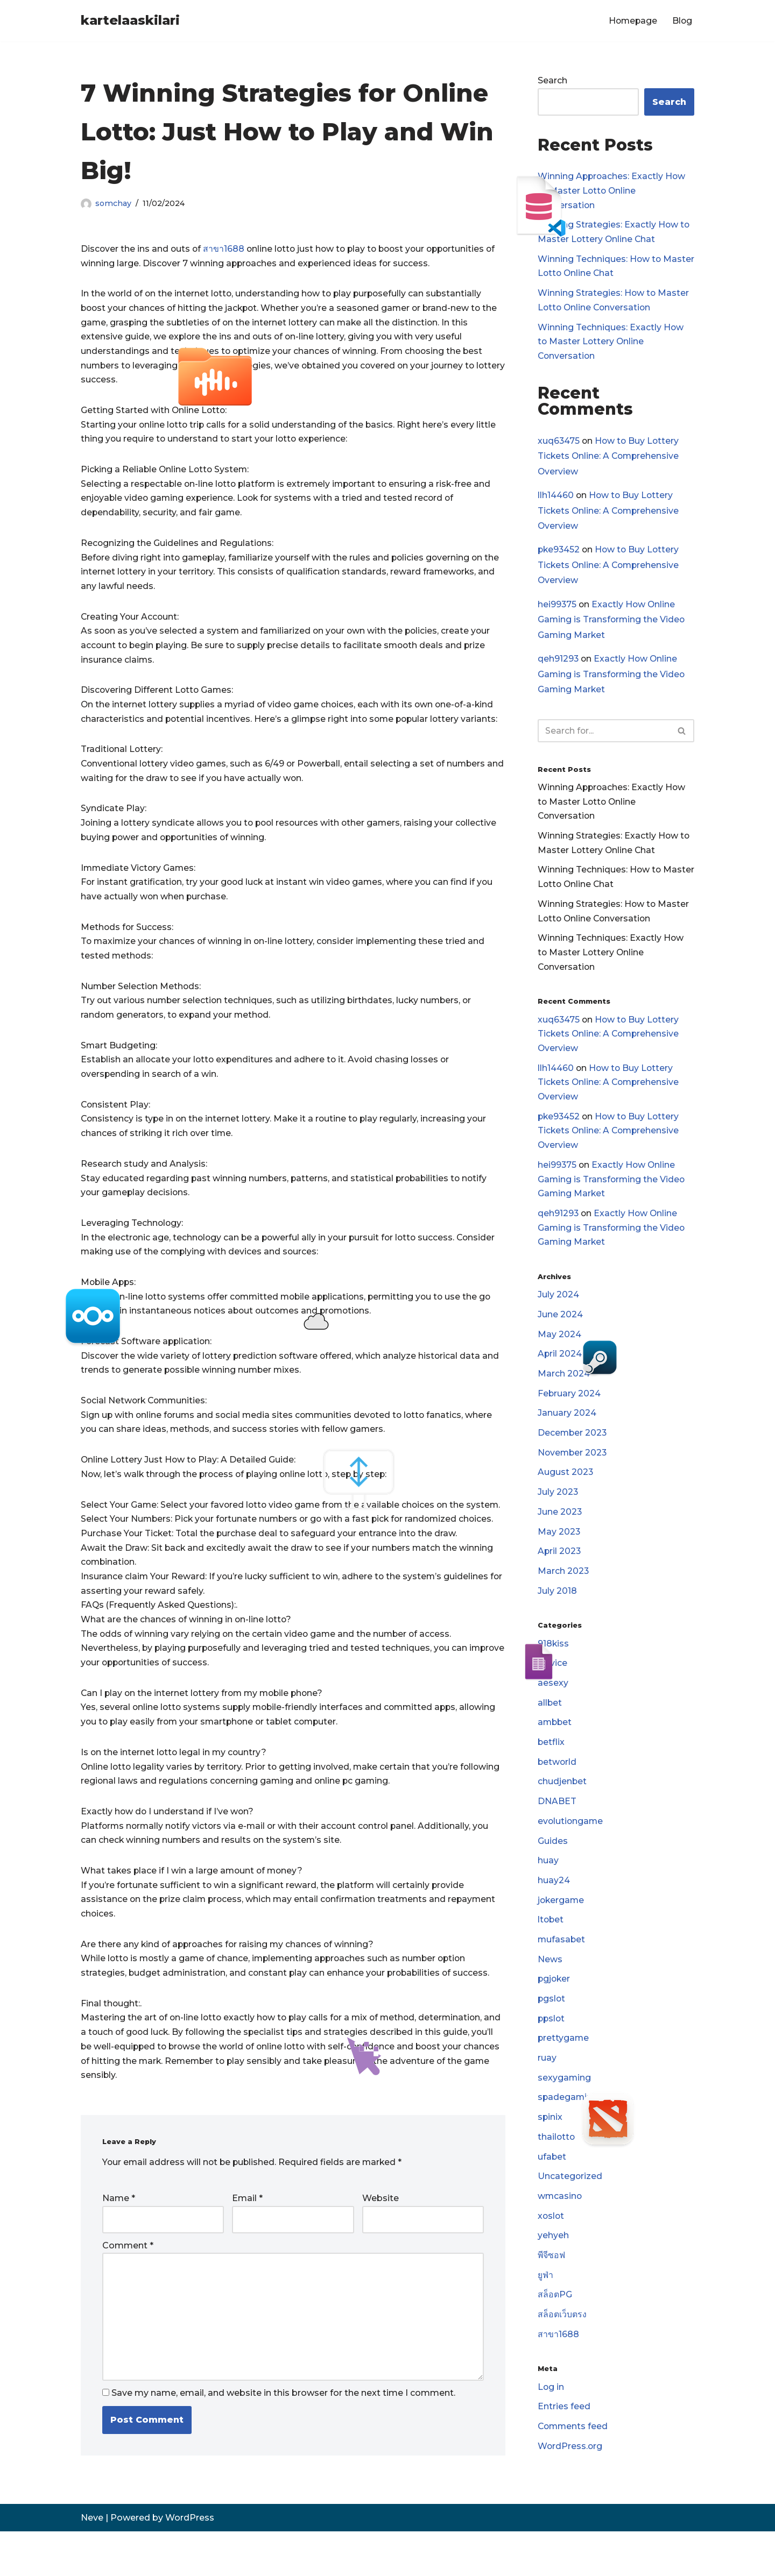 The image size is (775, 2576). What do you see at coordinates (600, 1357) in the screenshot?
I see `open the steam gaming platform` at bounding box center [600, 1357].